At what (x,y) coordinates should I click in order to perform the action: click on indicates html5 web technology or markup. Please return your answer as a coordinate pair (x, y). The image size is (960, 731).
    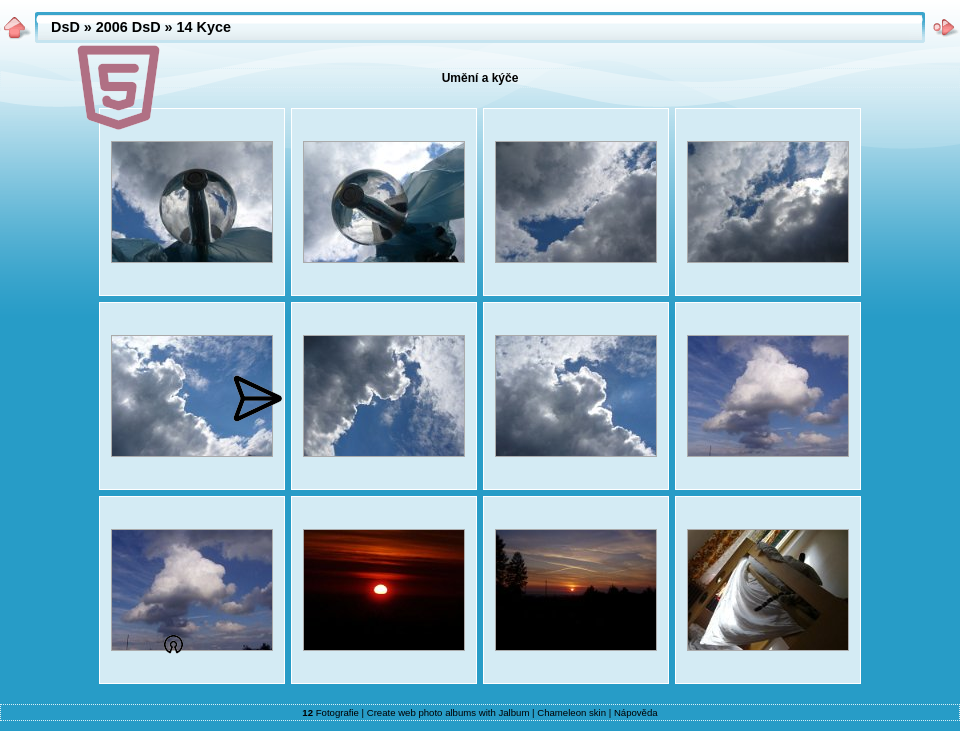
    Looking at the image, I should click on (118, 86).